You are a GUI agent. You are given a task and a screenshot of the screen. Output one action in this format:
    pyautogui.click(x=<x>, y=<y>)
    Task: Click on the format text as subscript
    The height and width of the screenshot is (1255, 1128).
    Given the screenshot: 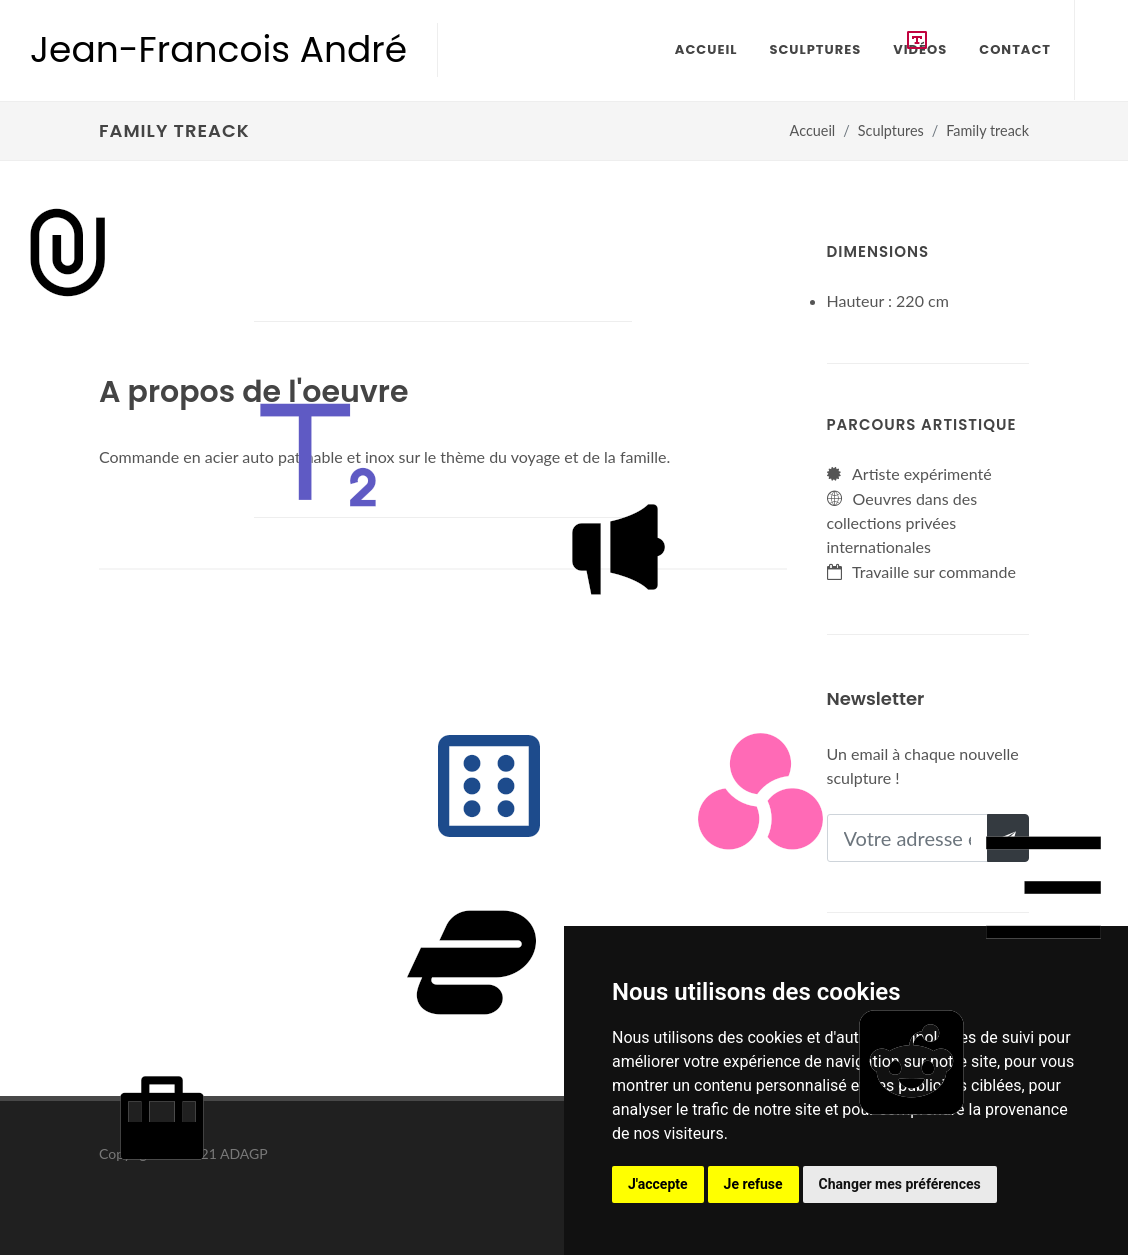 What is the action you would take?
    pyautogui.click(x=318, y=455)
    